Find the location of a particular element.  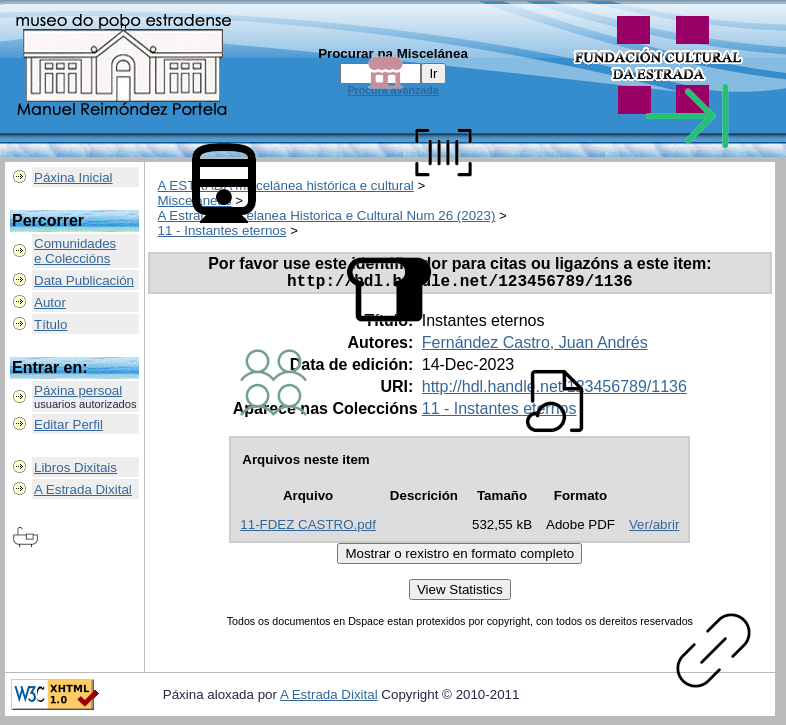

scan a barcode is located at coordinates (443, 152).